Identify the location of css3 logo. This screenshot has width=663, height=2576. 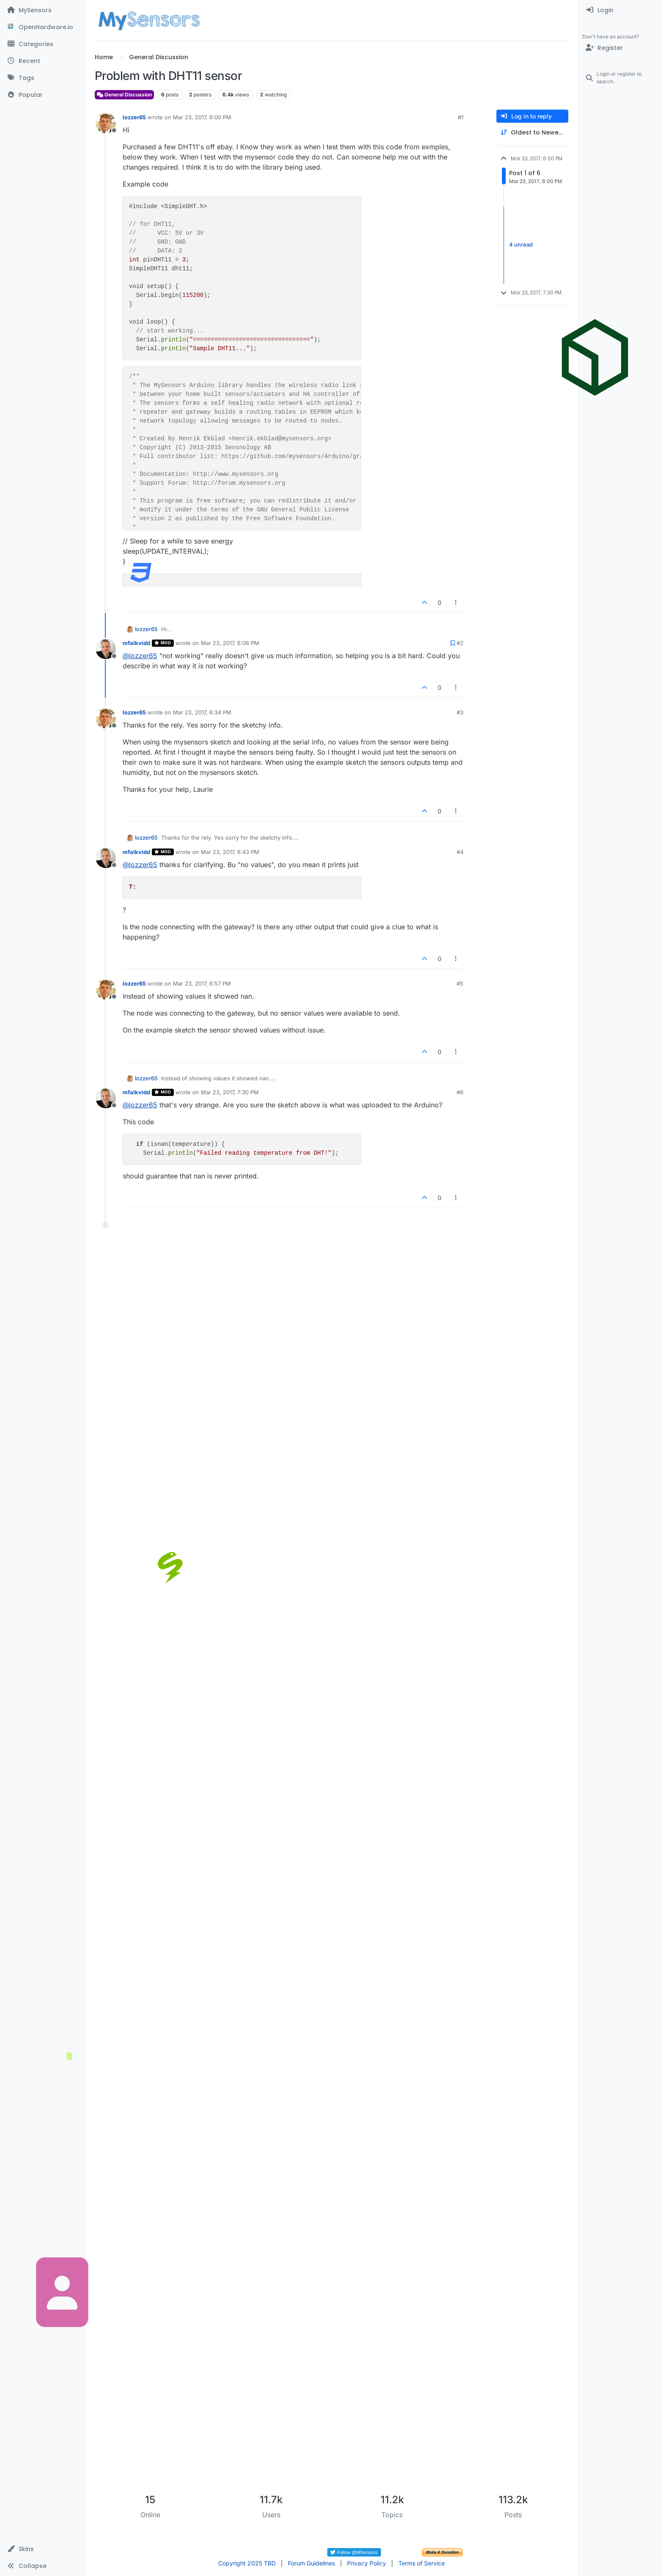
(142, 573).